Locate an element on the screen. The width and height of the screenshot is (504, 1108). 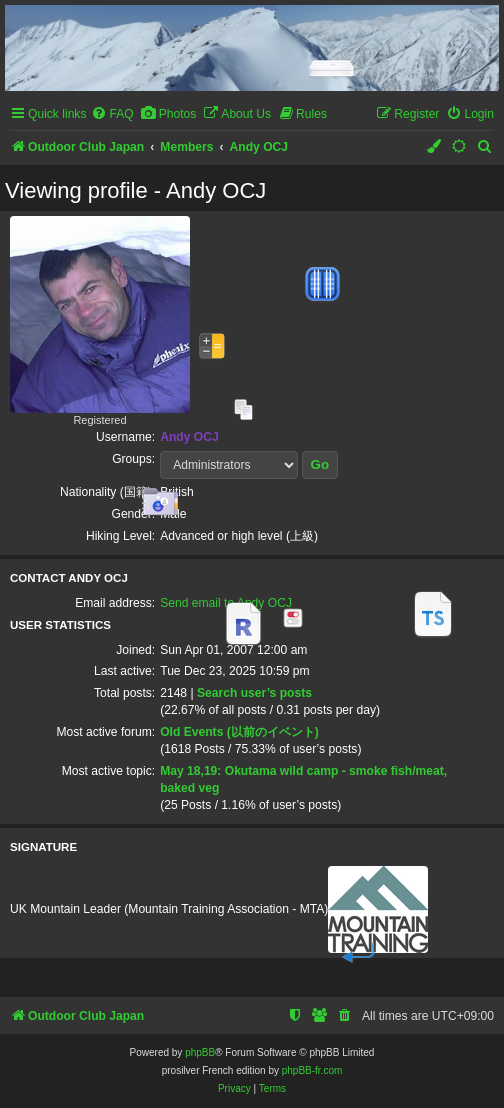
indicates a typescript source file is located at coordinates (433, 614).